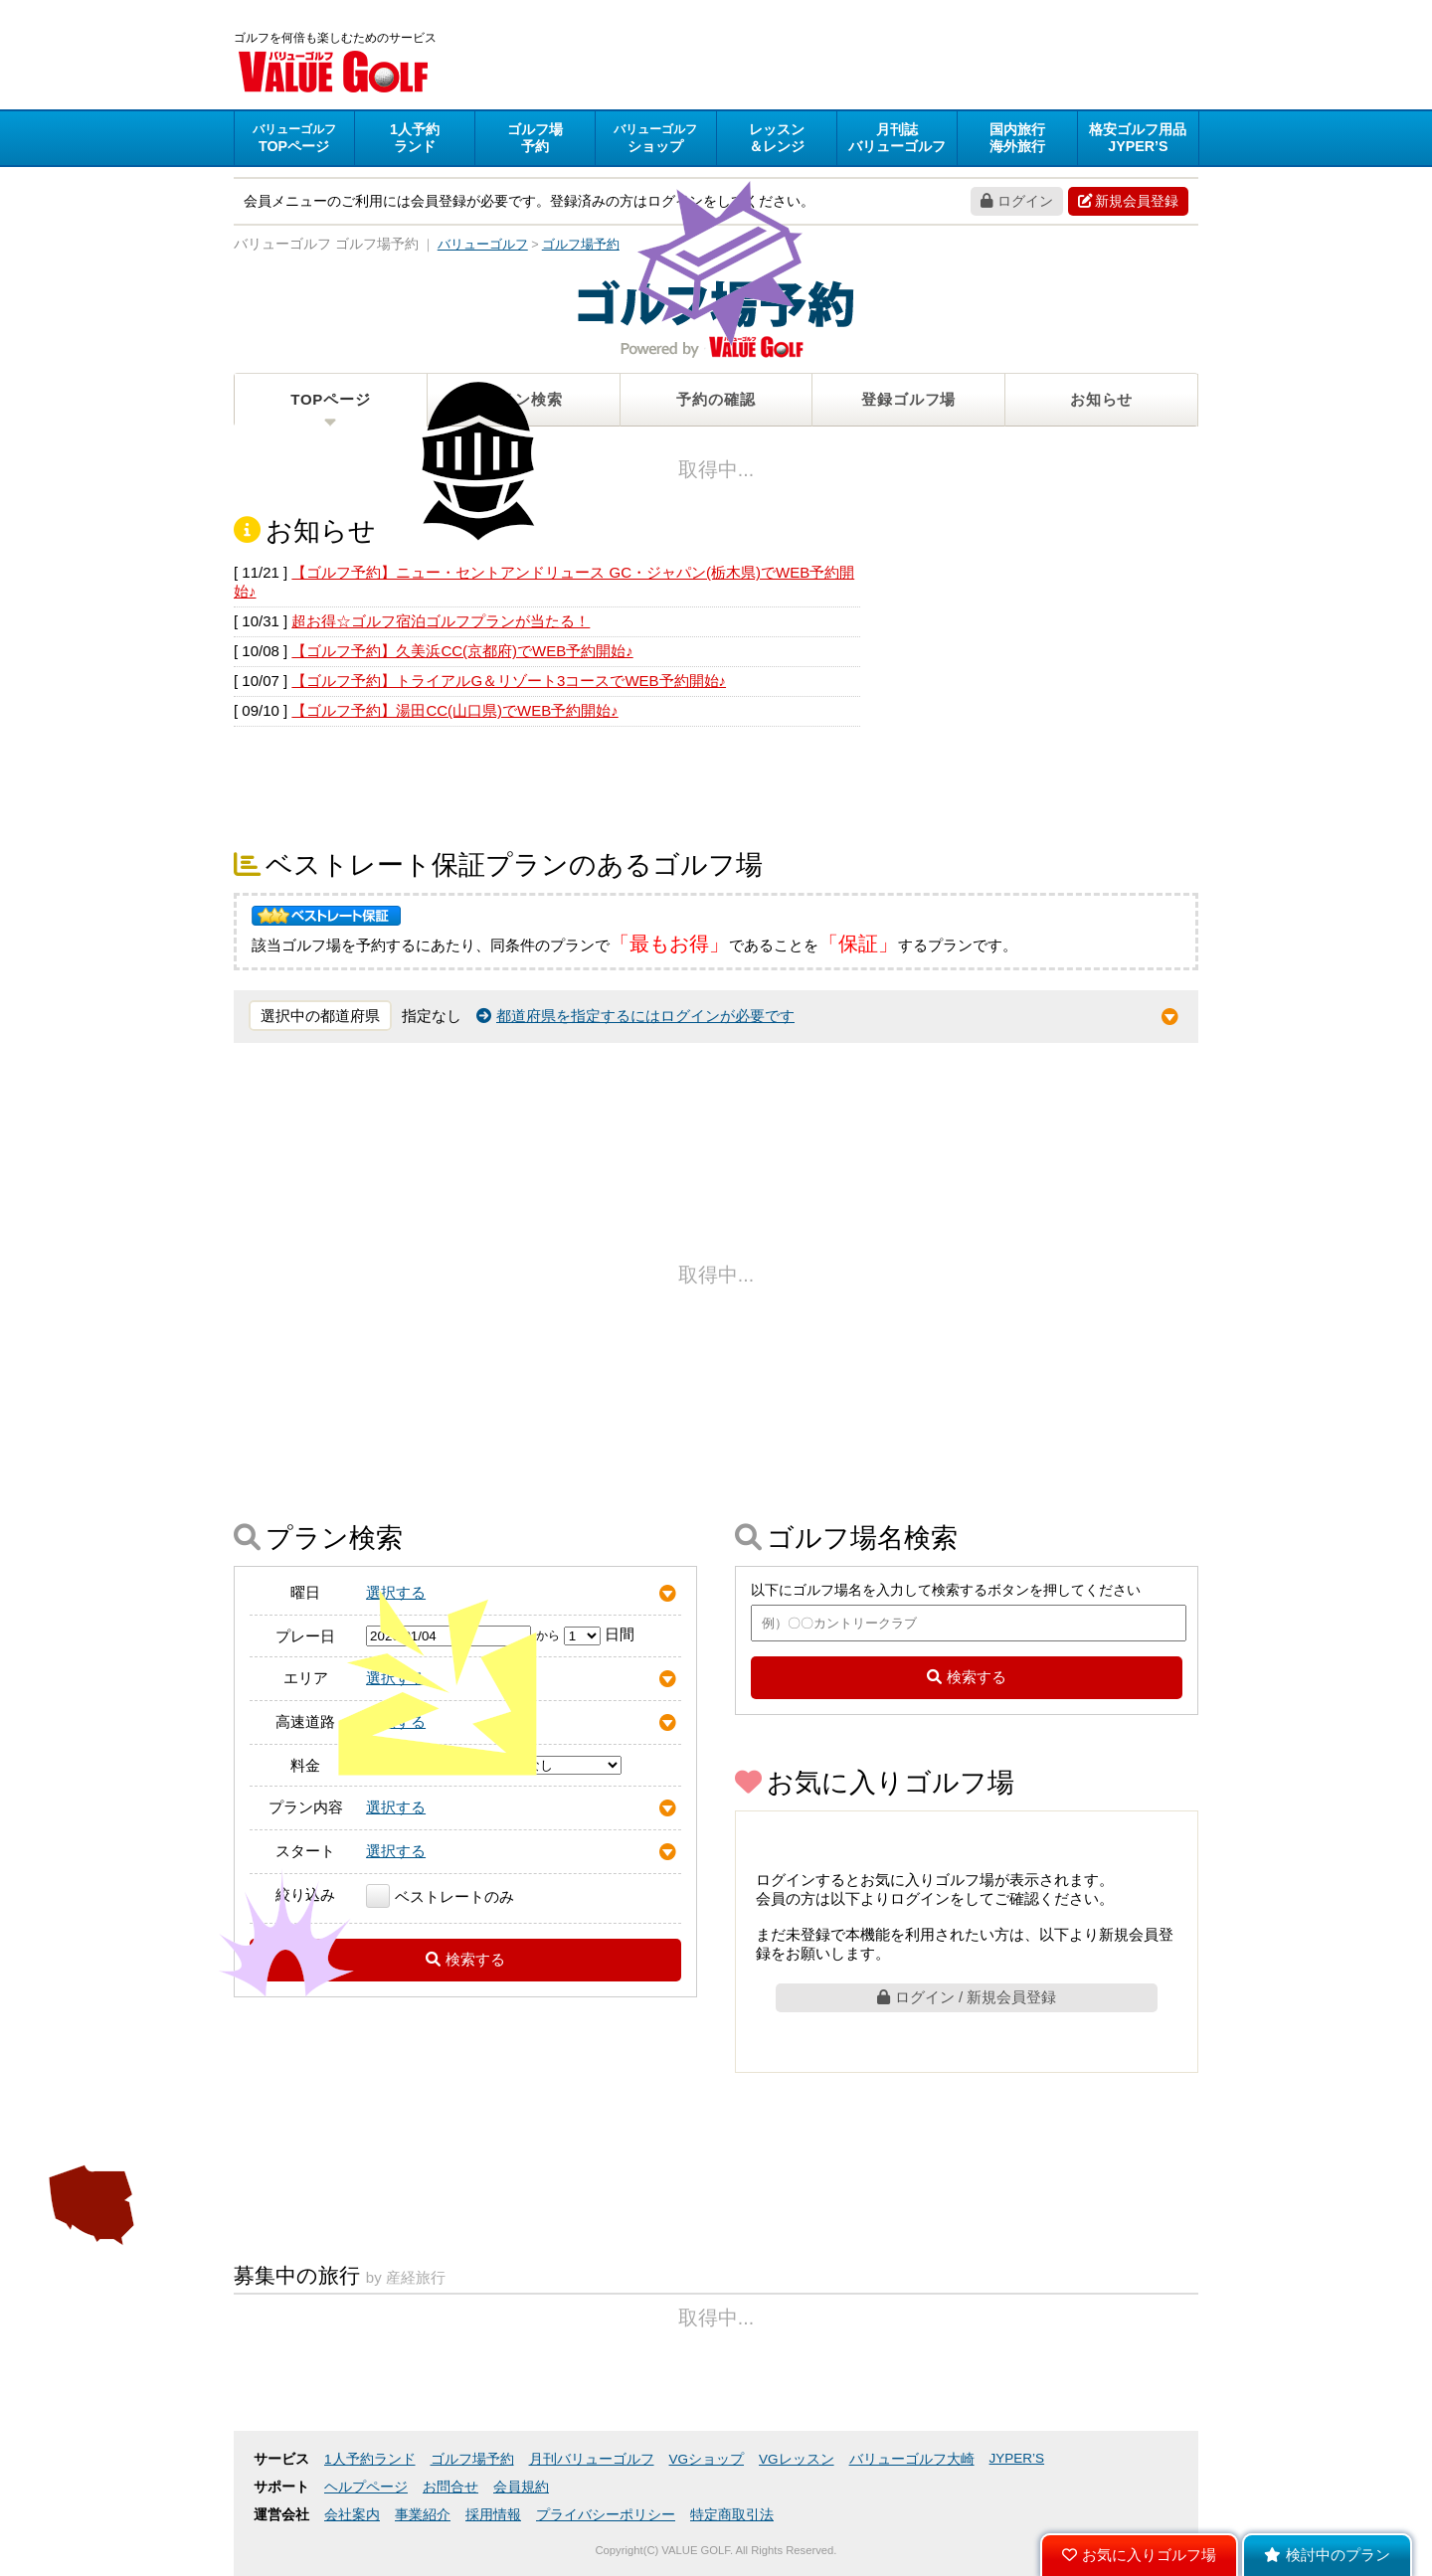  Describe the element at coordinates (437, 1675) in the screenshot. I see `indicates structural damage or crack detected` at that location.